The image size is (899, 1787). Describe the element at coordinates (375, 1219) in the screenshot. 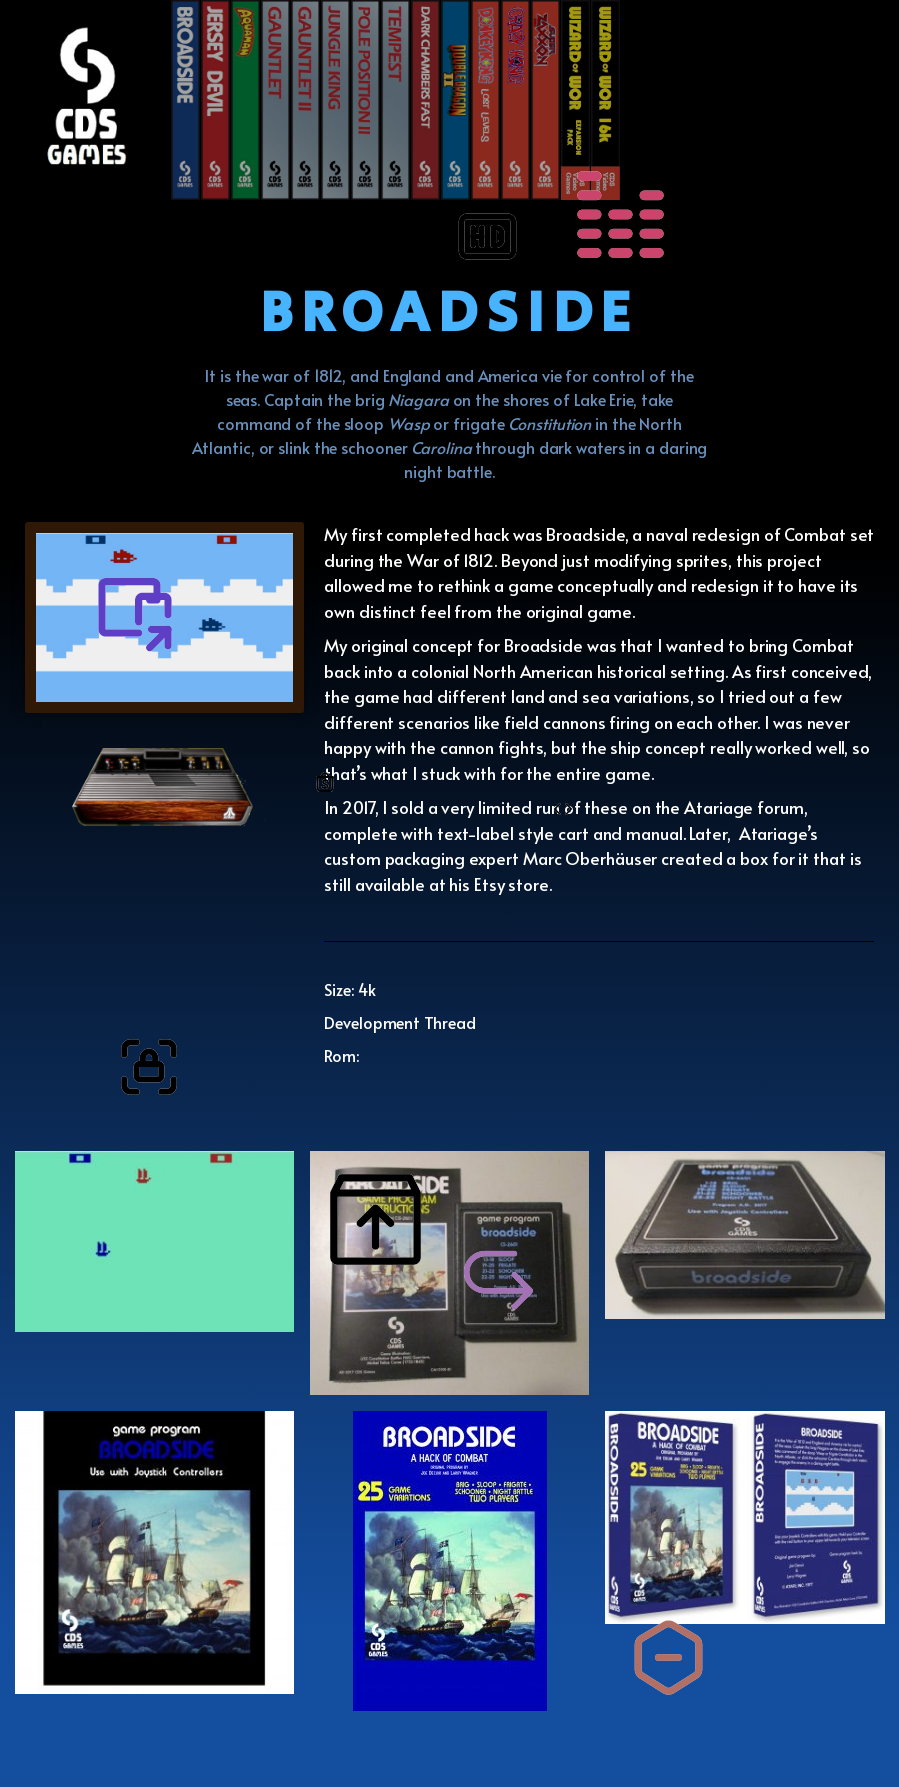

I see `upload to storage or cloud` at that location.